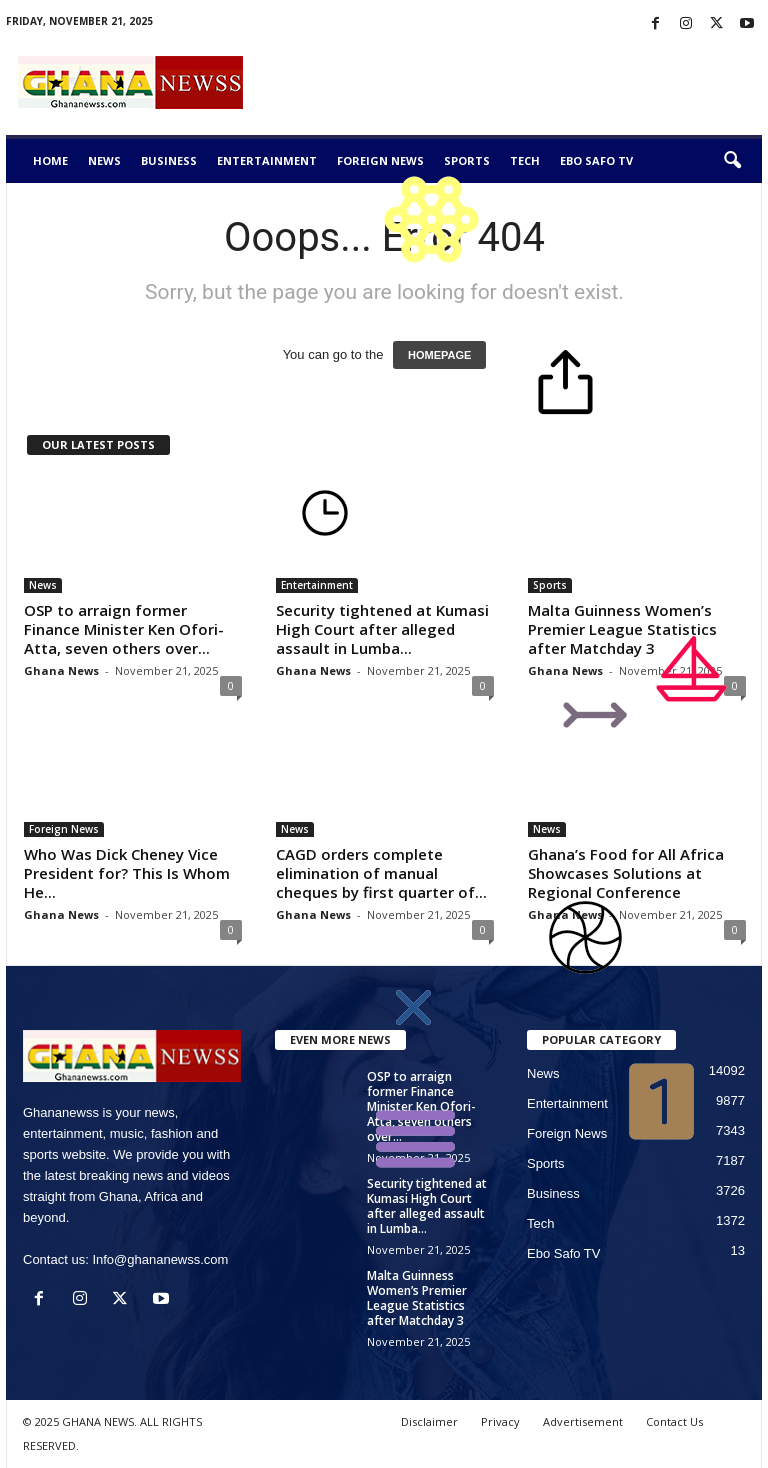 The width and height of the screenshot is (768, 1468). What do you see at coordinates (431, 219) in the screenshot?
I see `view star-ring network topology` at bounding box center [431, 219].